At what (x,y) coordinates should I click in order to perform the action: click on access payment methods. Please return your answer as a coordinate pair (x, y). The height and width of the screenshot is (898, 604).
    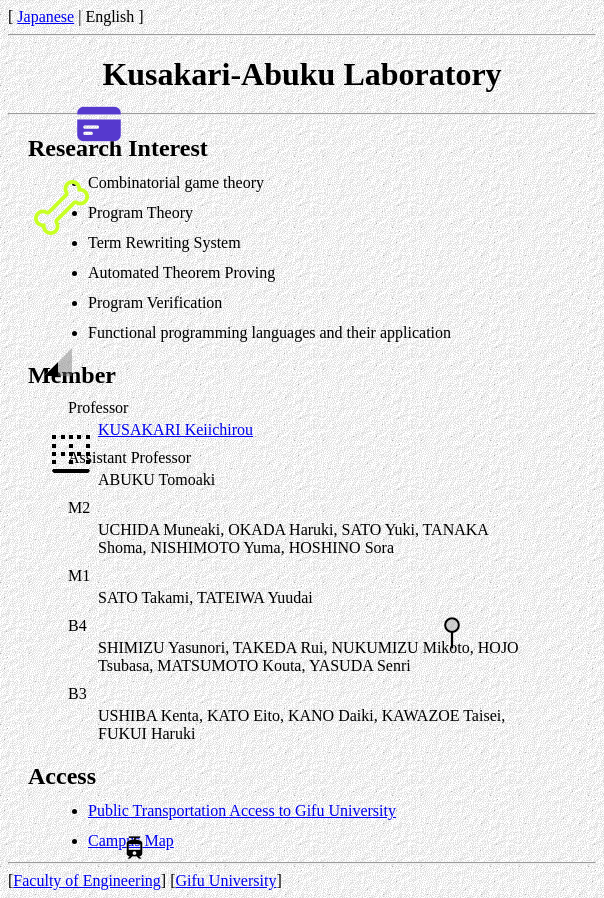
    Looking at the image, I should click on (99, 124).